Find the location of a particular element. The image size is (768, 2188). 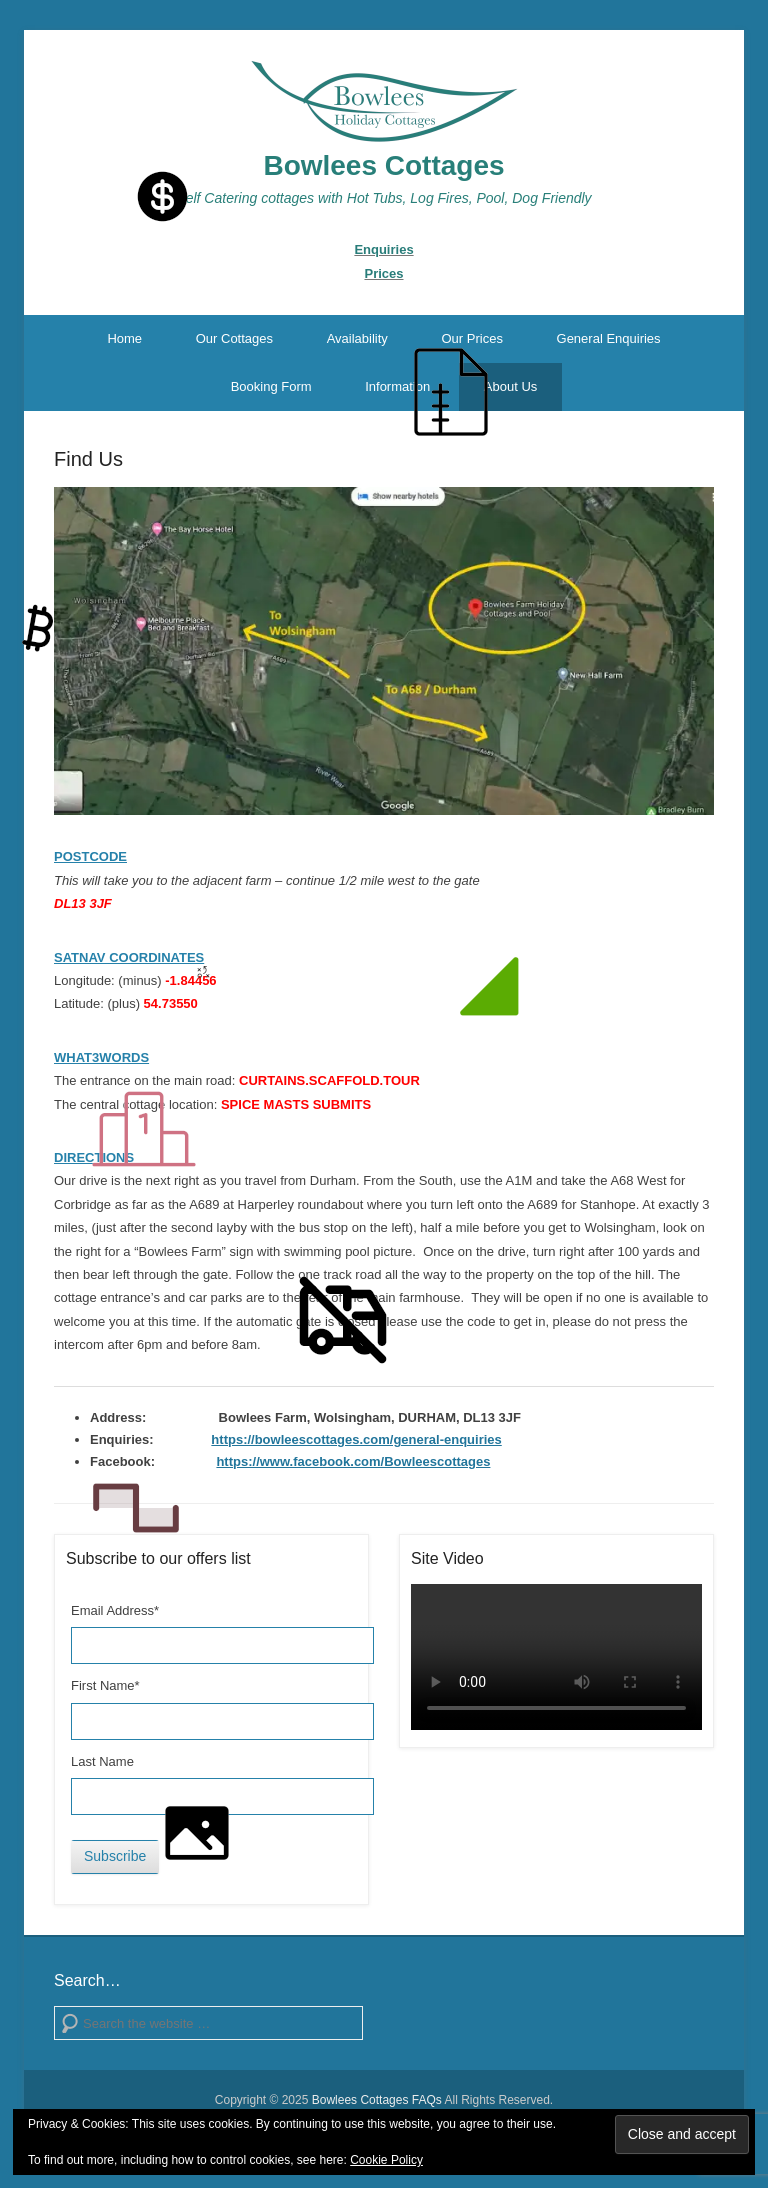

access compressed or archived files is located at coordinates (451, 392).